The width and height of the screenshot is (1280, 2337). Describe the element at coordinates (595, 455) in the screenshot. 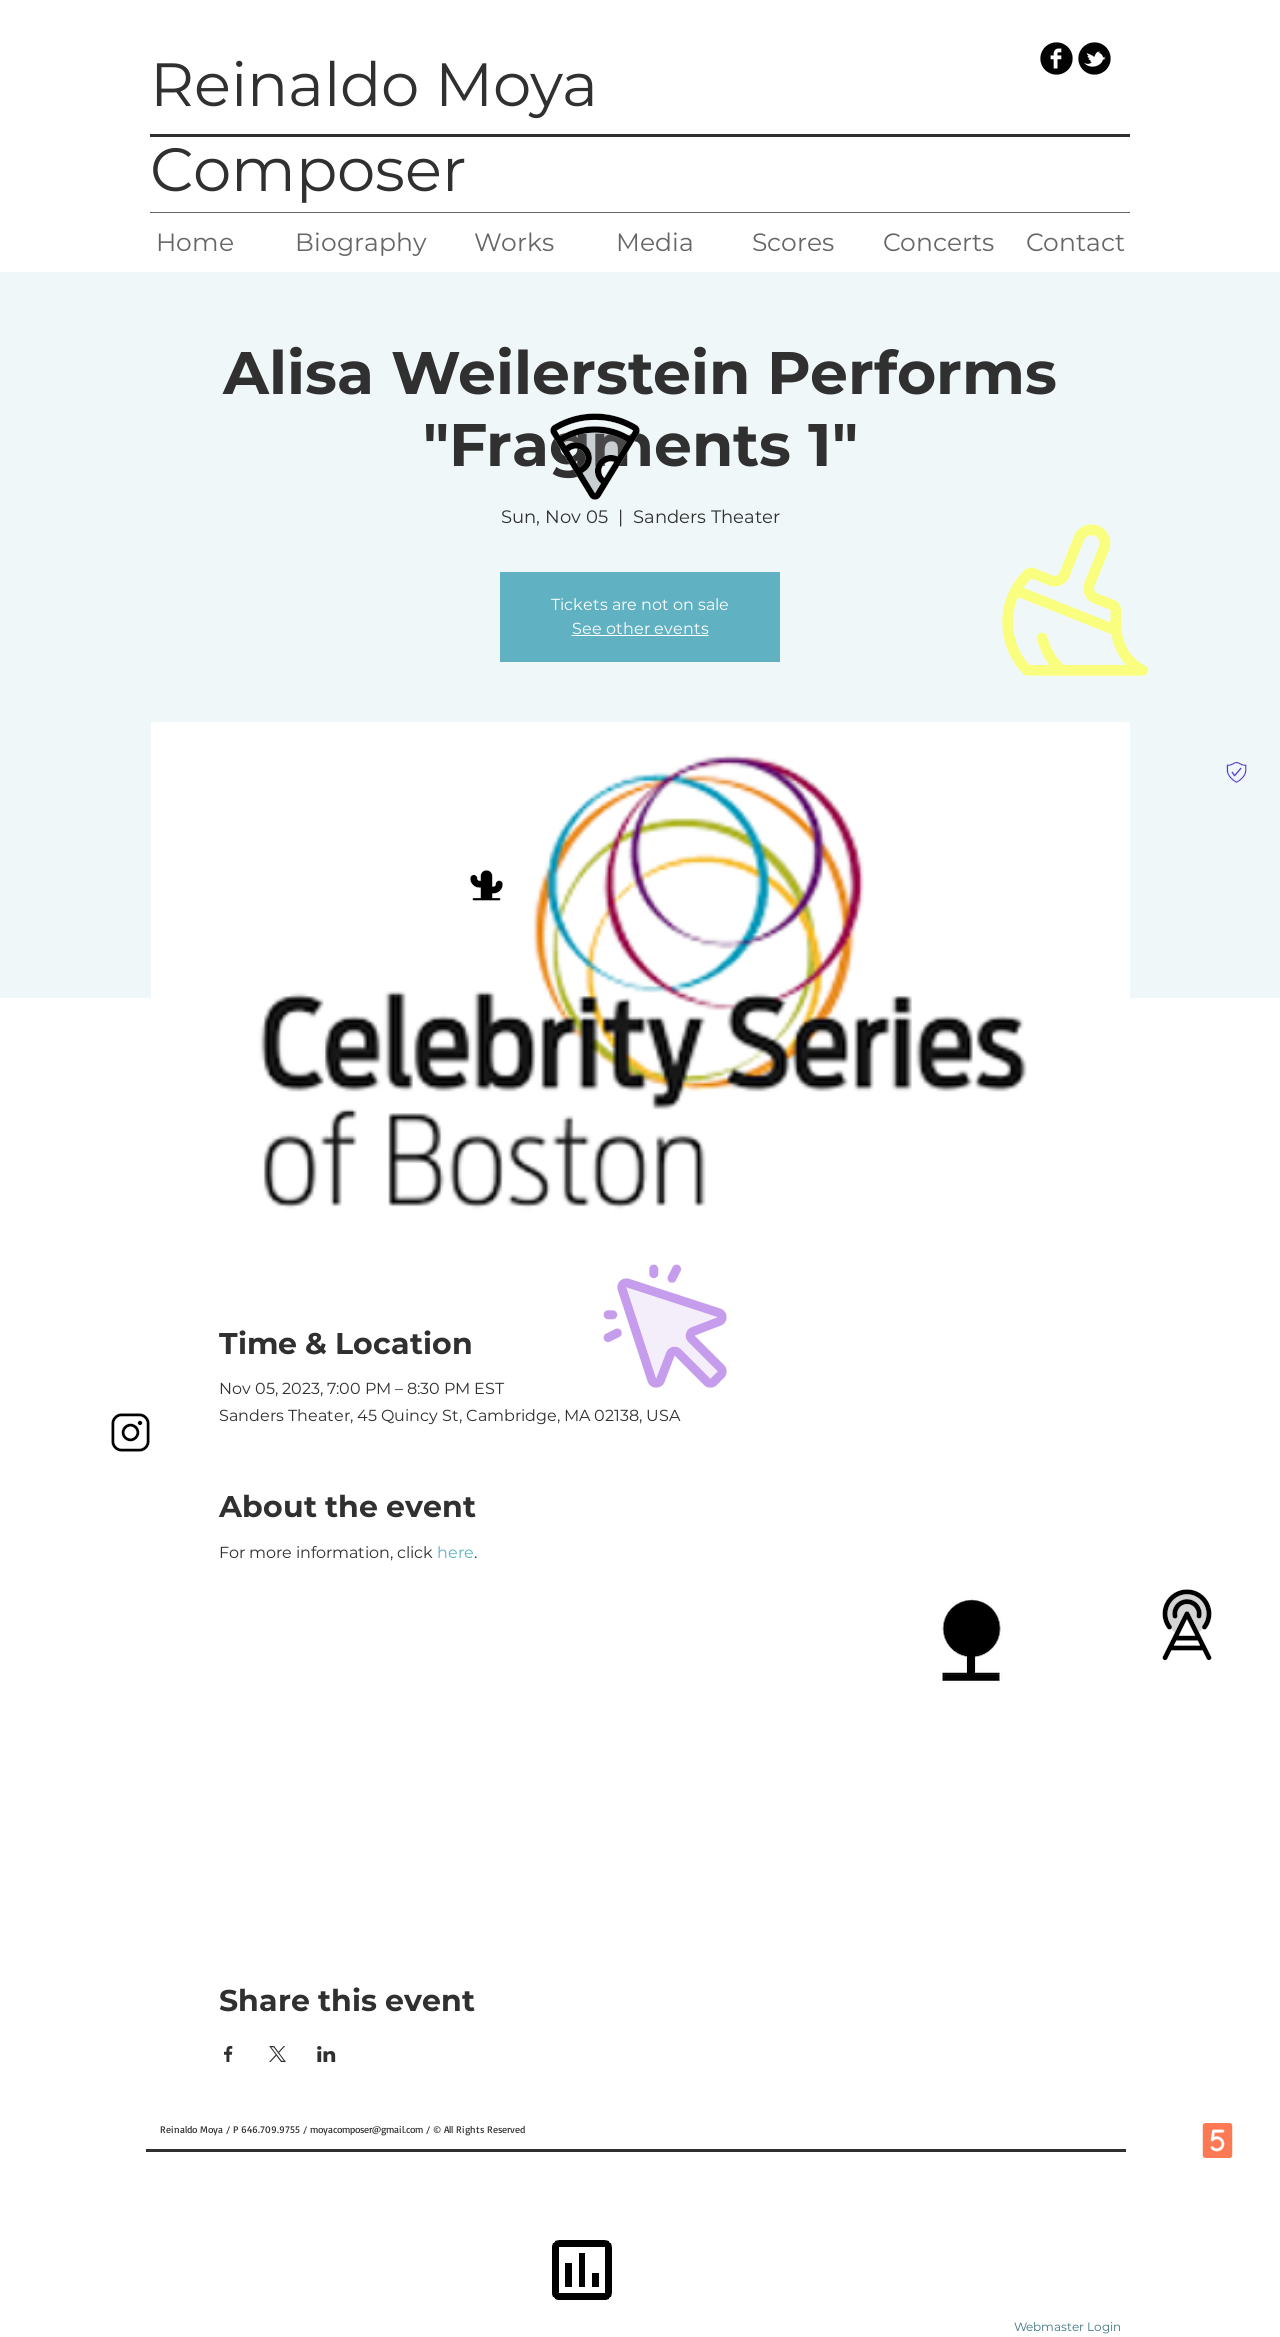

I see `browse food delivery options` at that location.